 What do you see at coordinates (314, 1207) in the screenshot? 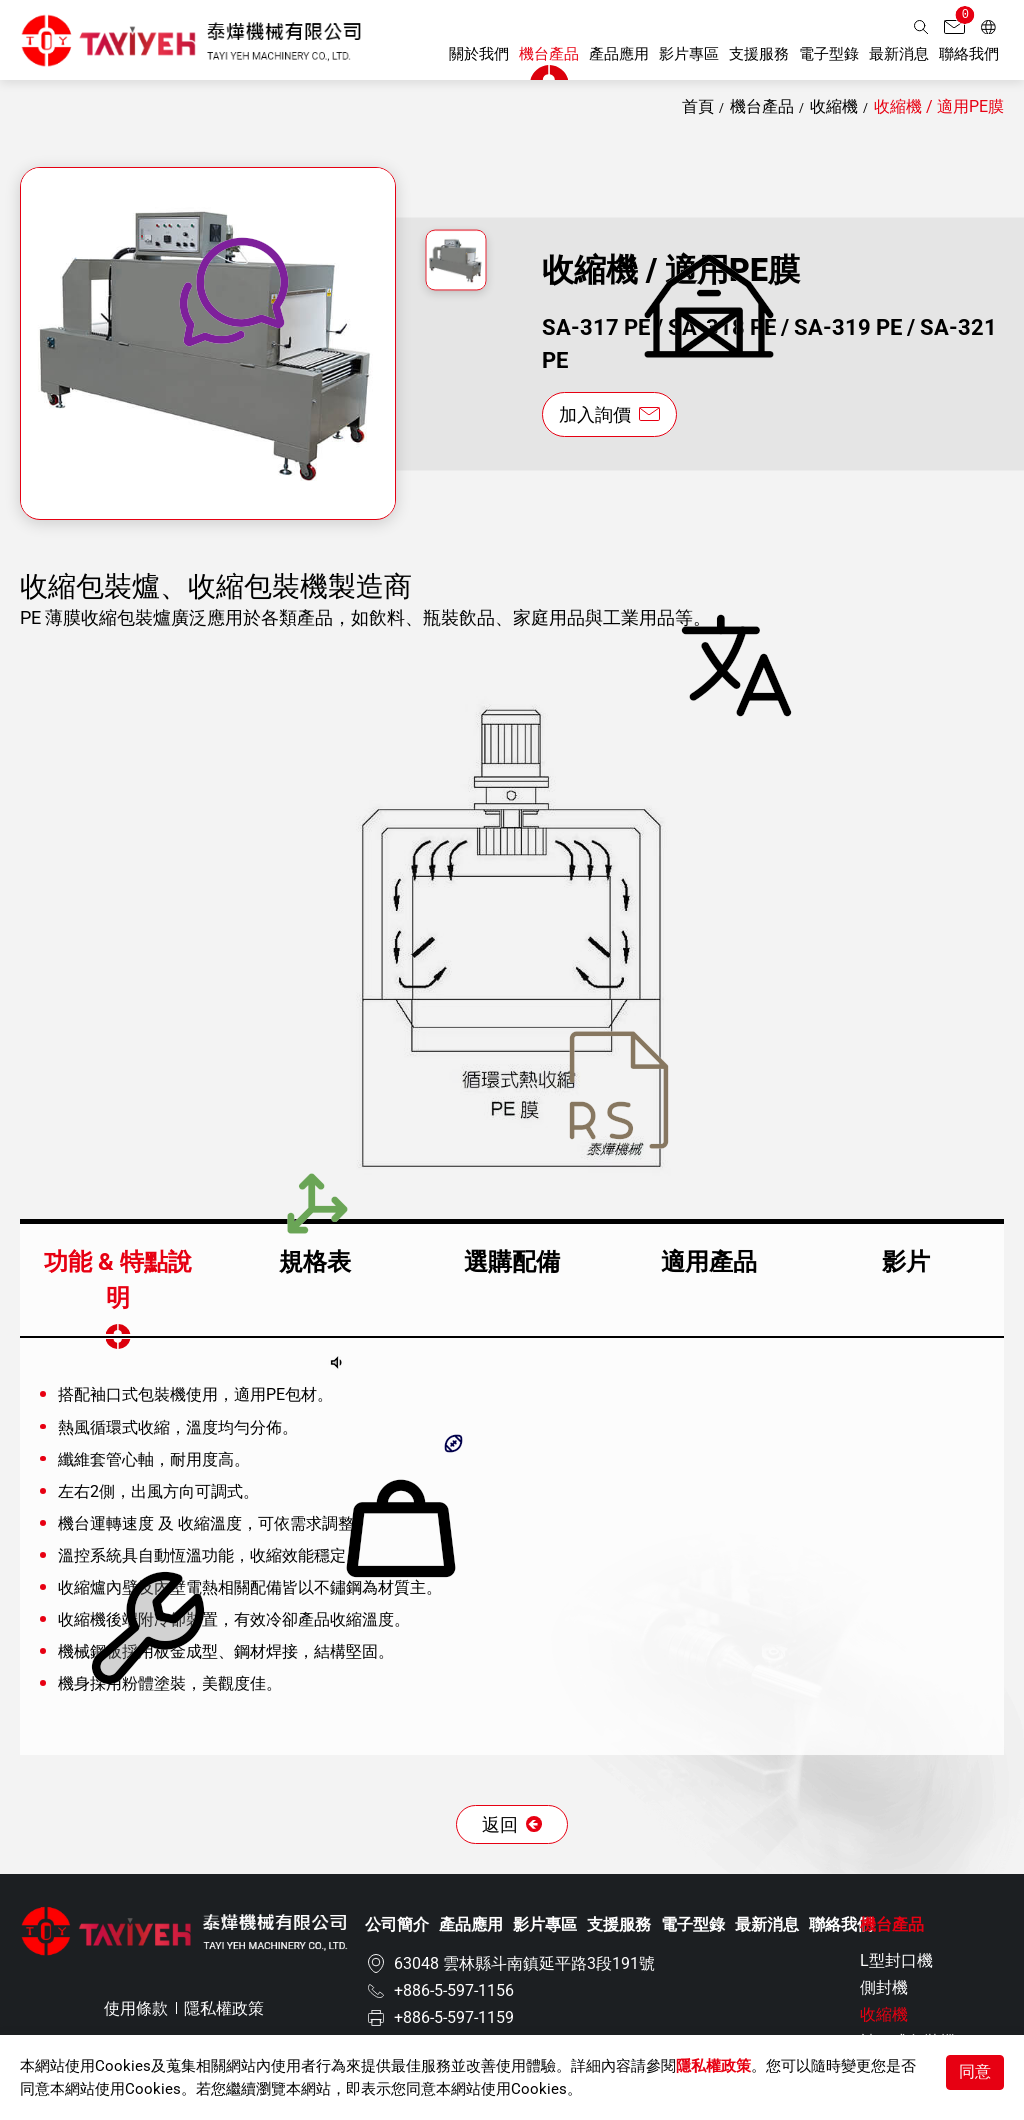
I see `access 3D vector or axis controls` at bounding box center [314, 1207].